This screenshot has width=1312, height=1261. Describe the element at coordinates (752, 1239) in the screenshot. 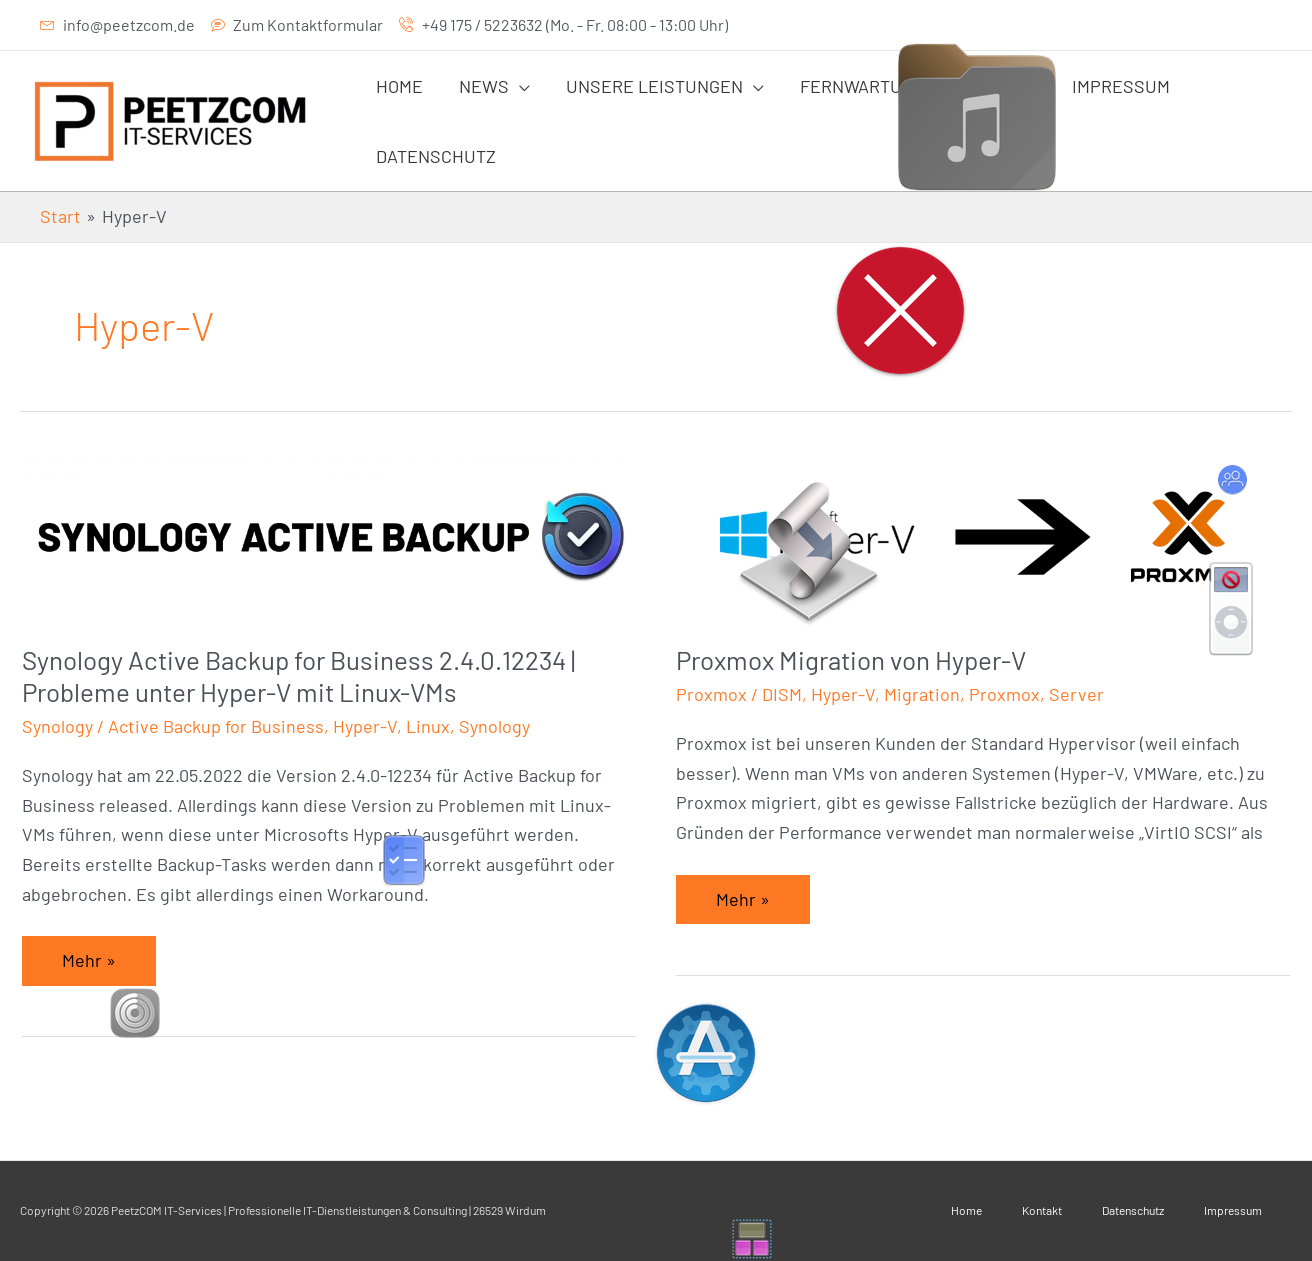

I see `select all items in the current view` at that location.